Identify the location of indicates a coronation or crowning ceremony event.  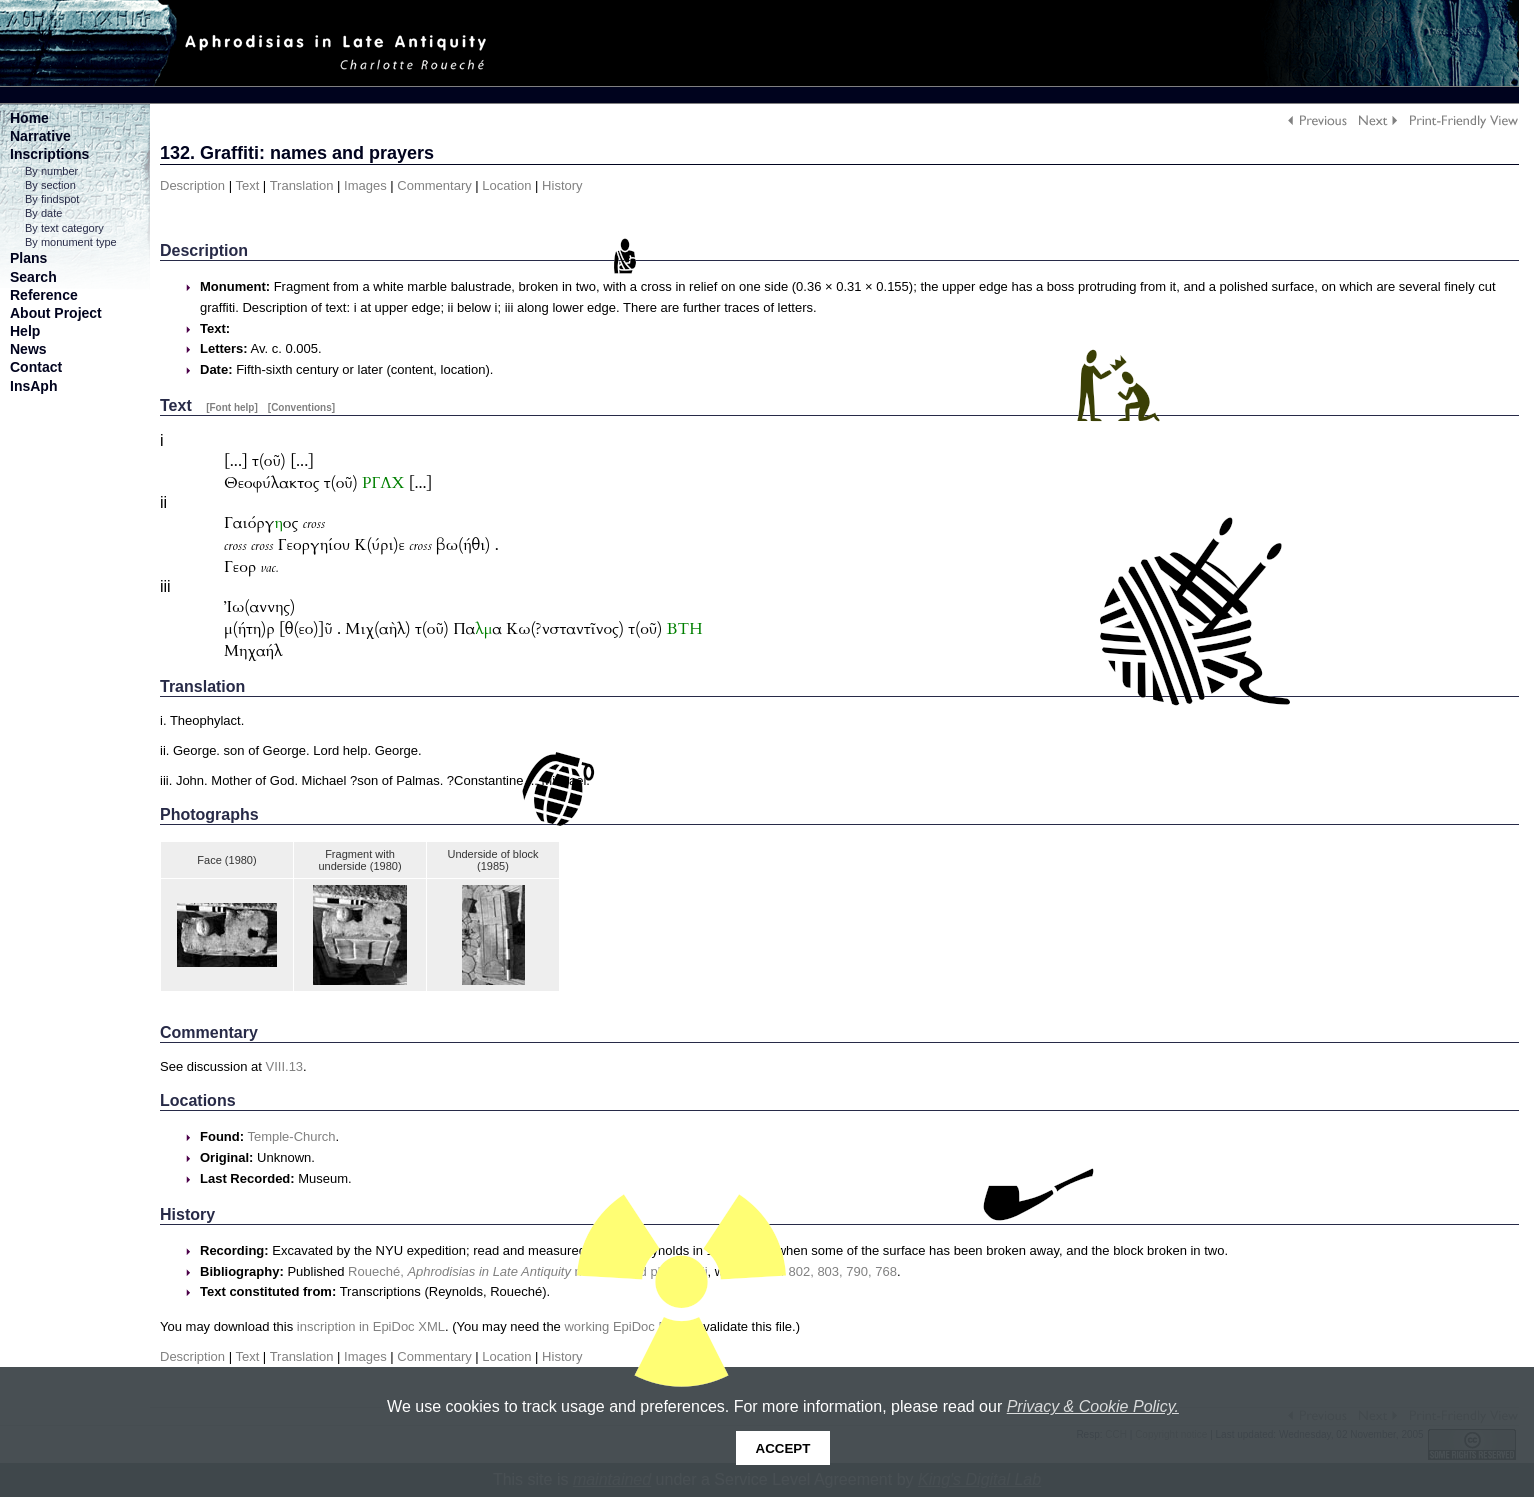
(1118, 385).